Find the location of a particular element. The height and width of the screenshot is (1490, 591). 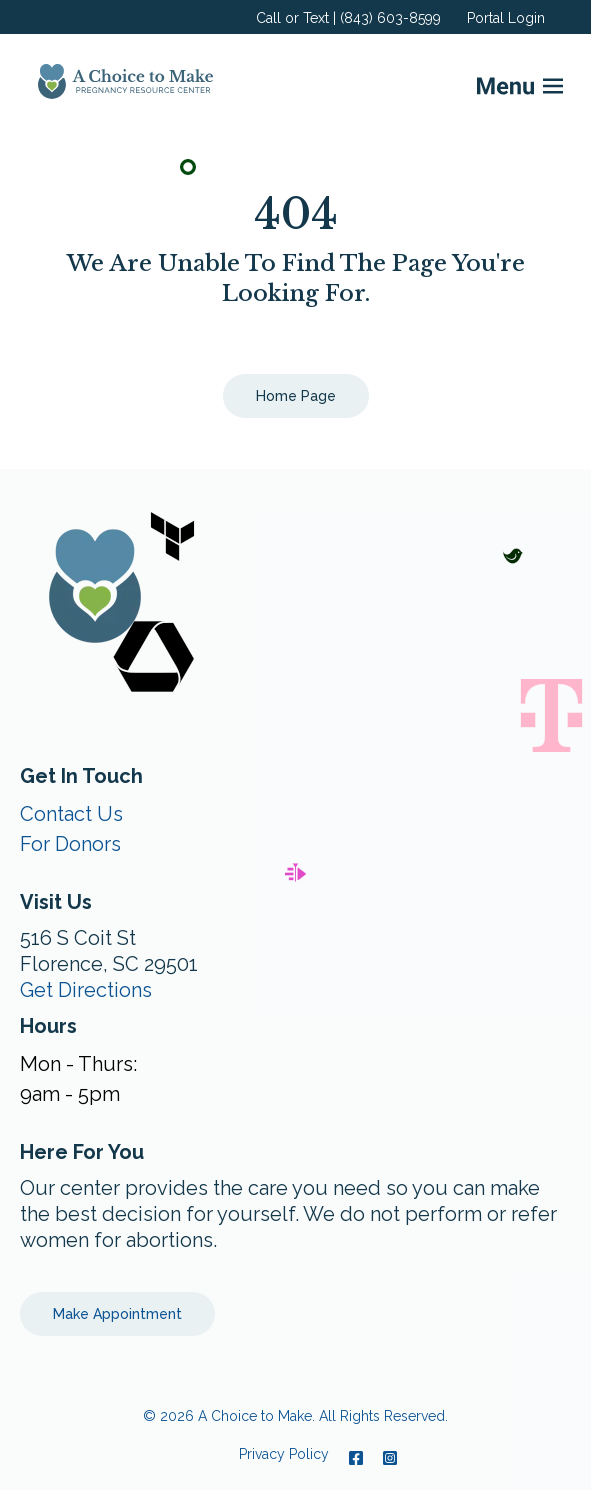

deutsche telekom company logo is located at coordinates (551, 715).